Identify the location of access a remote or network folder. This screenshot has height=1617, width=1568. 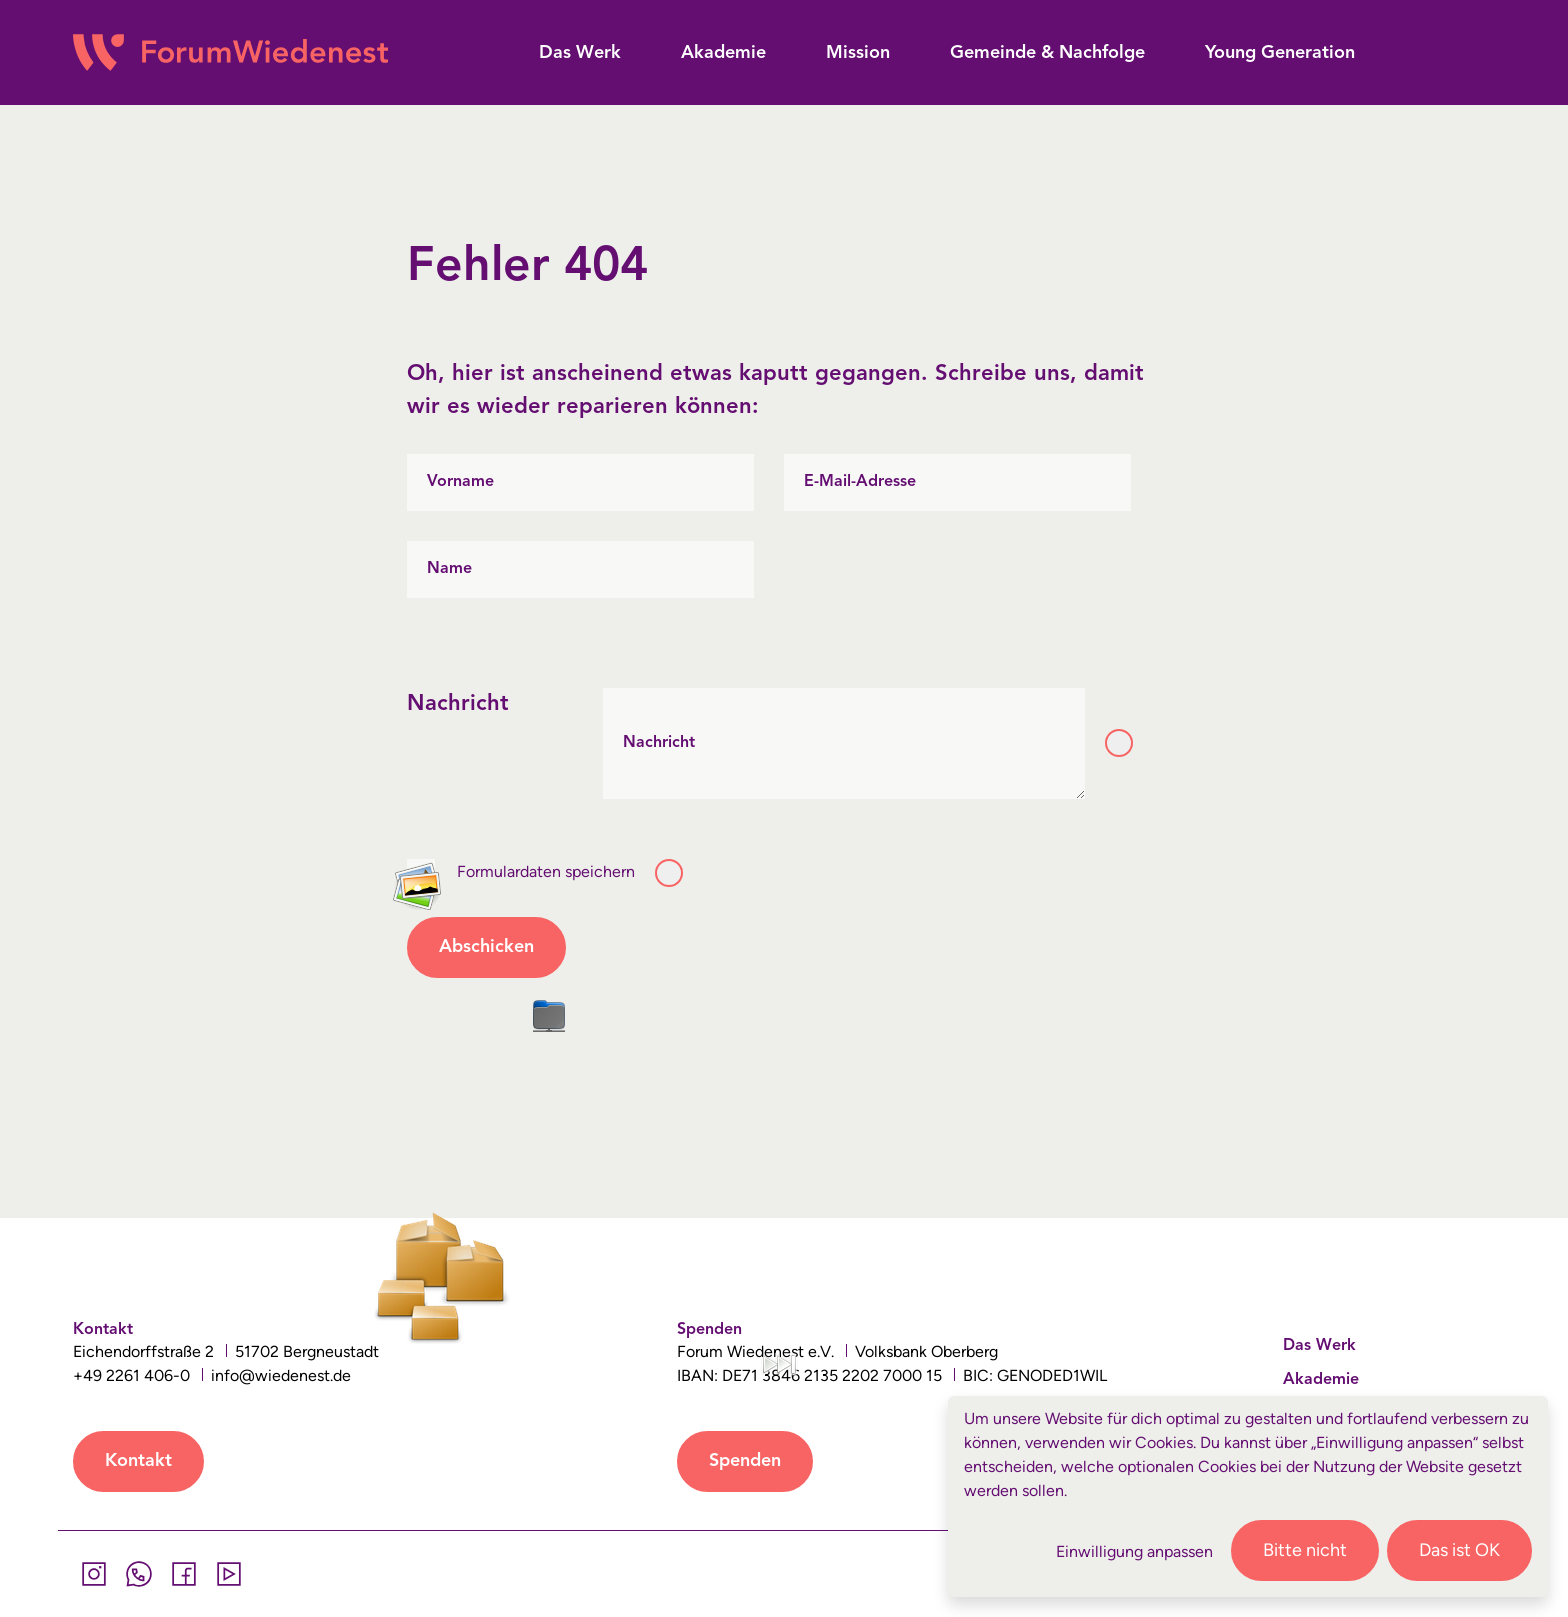
(549, 1016).